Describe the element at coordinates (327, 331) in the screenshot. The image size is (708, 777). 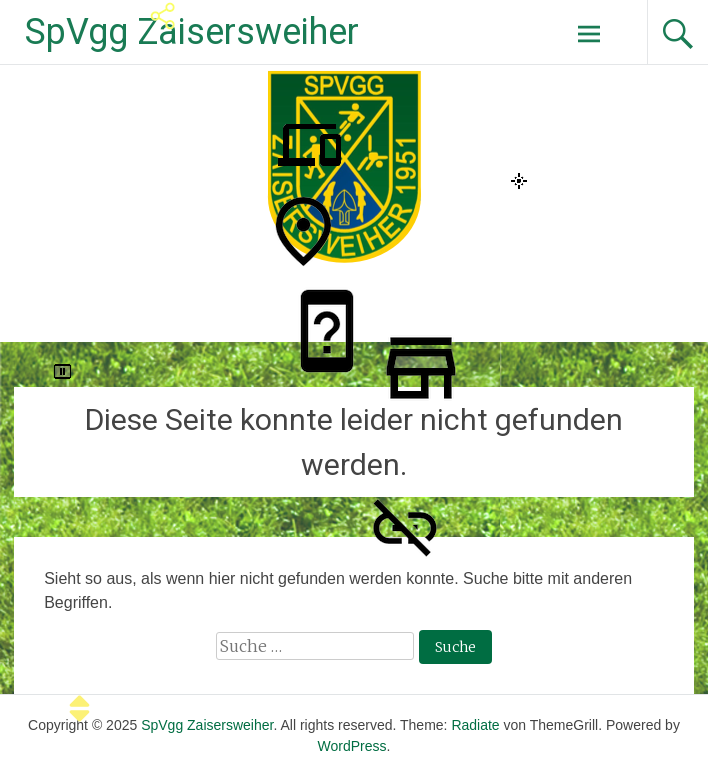
I see `indicates an unrecognized or unknown device` at that location.